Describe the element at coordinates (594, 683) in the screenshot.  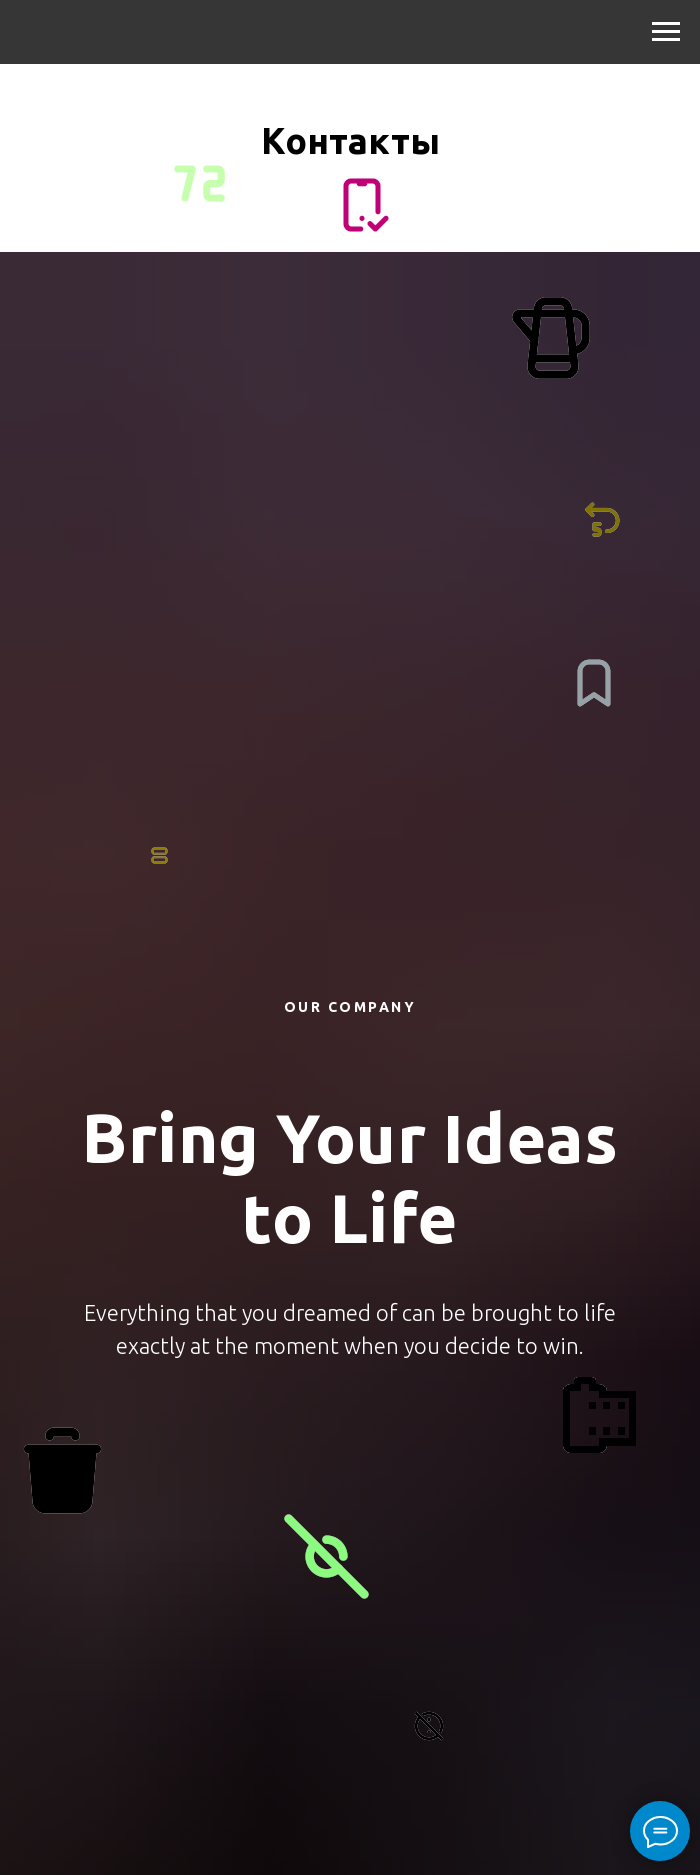
I see `save this item for later` at that location.